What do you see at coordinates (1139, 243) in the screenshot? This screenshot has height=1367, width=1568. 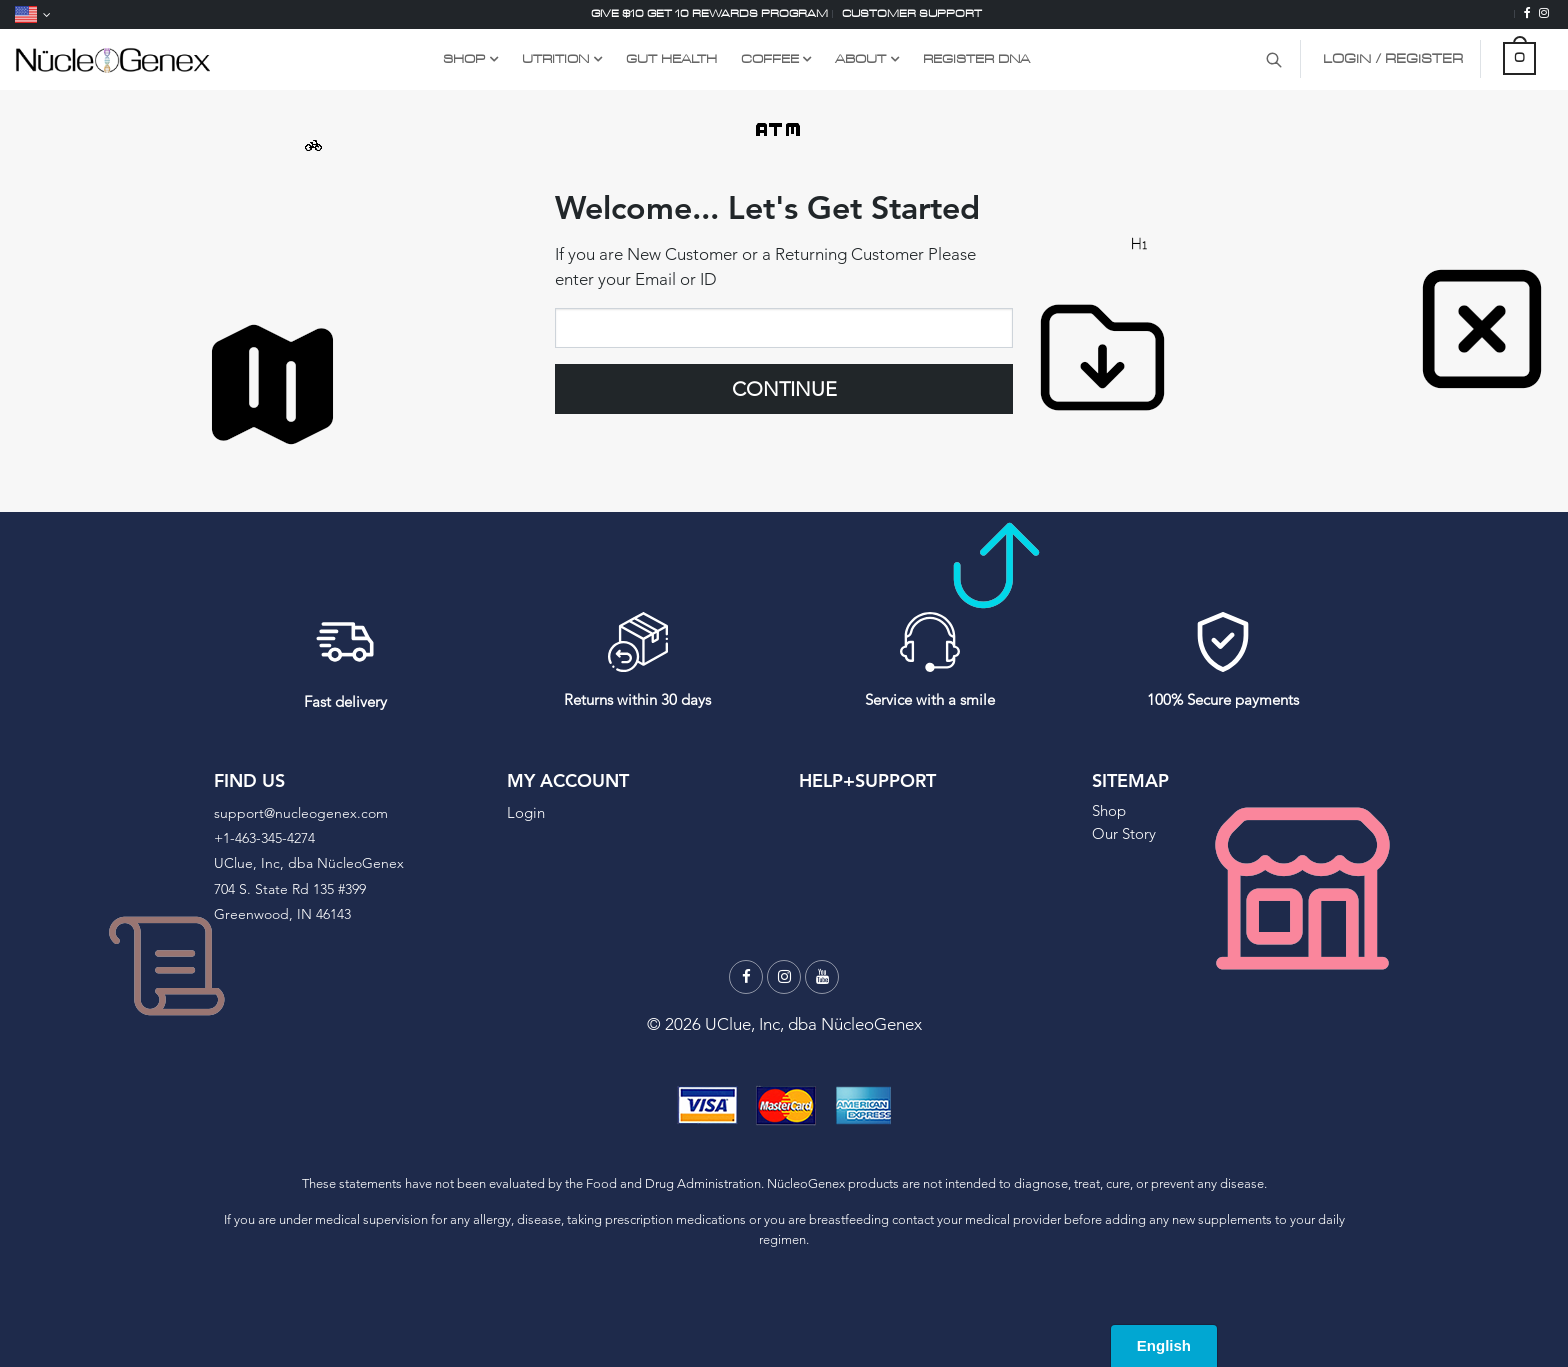 I see `format text as a primary heading` at bounding box center [1139, 243].